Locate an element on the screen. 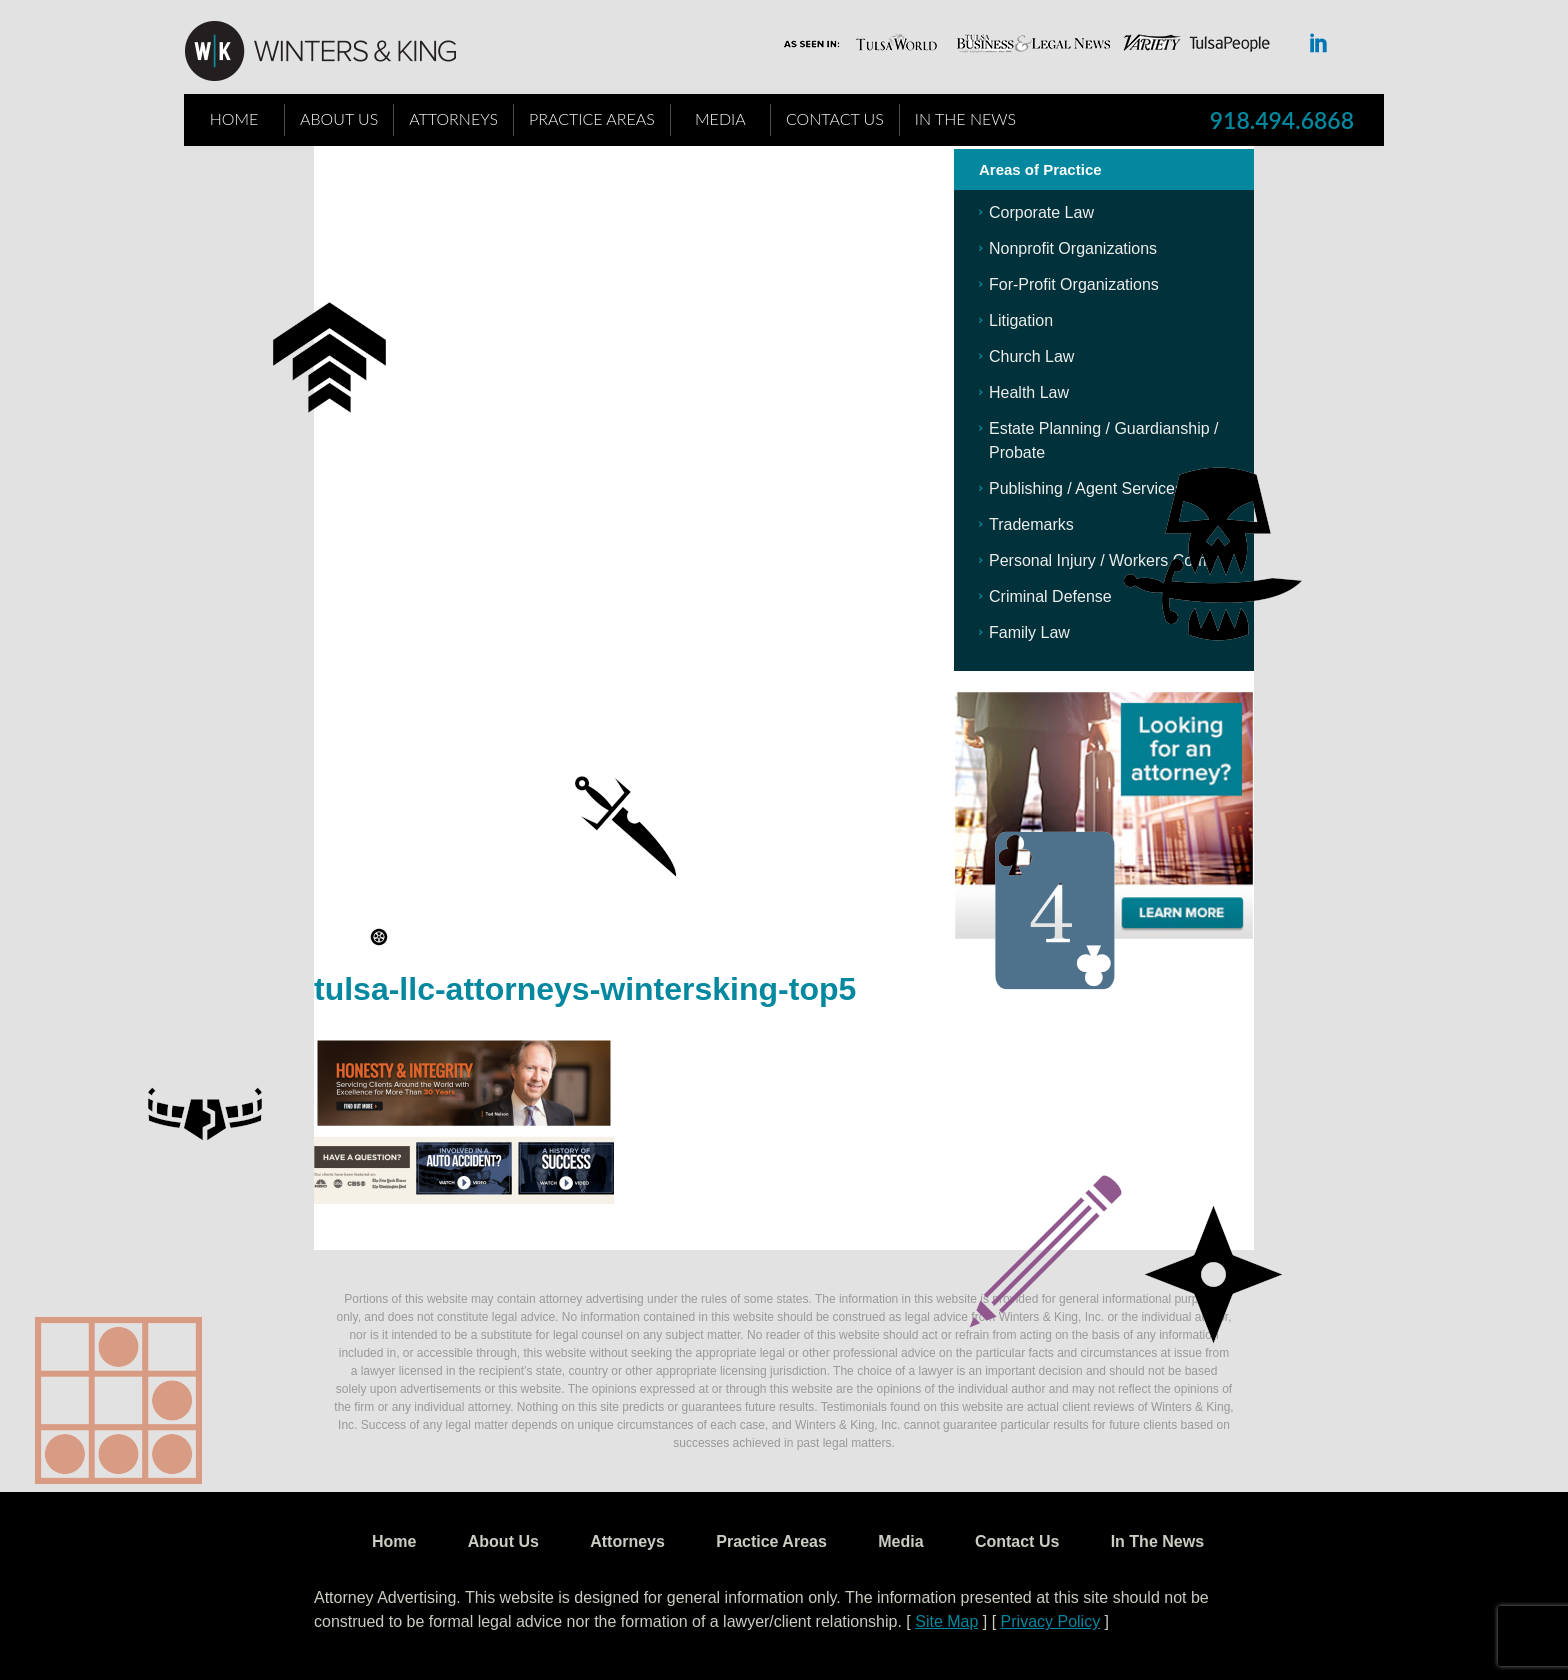  indicates a critical hit or bite attack ability is located at coordinates (1213, 556).